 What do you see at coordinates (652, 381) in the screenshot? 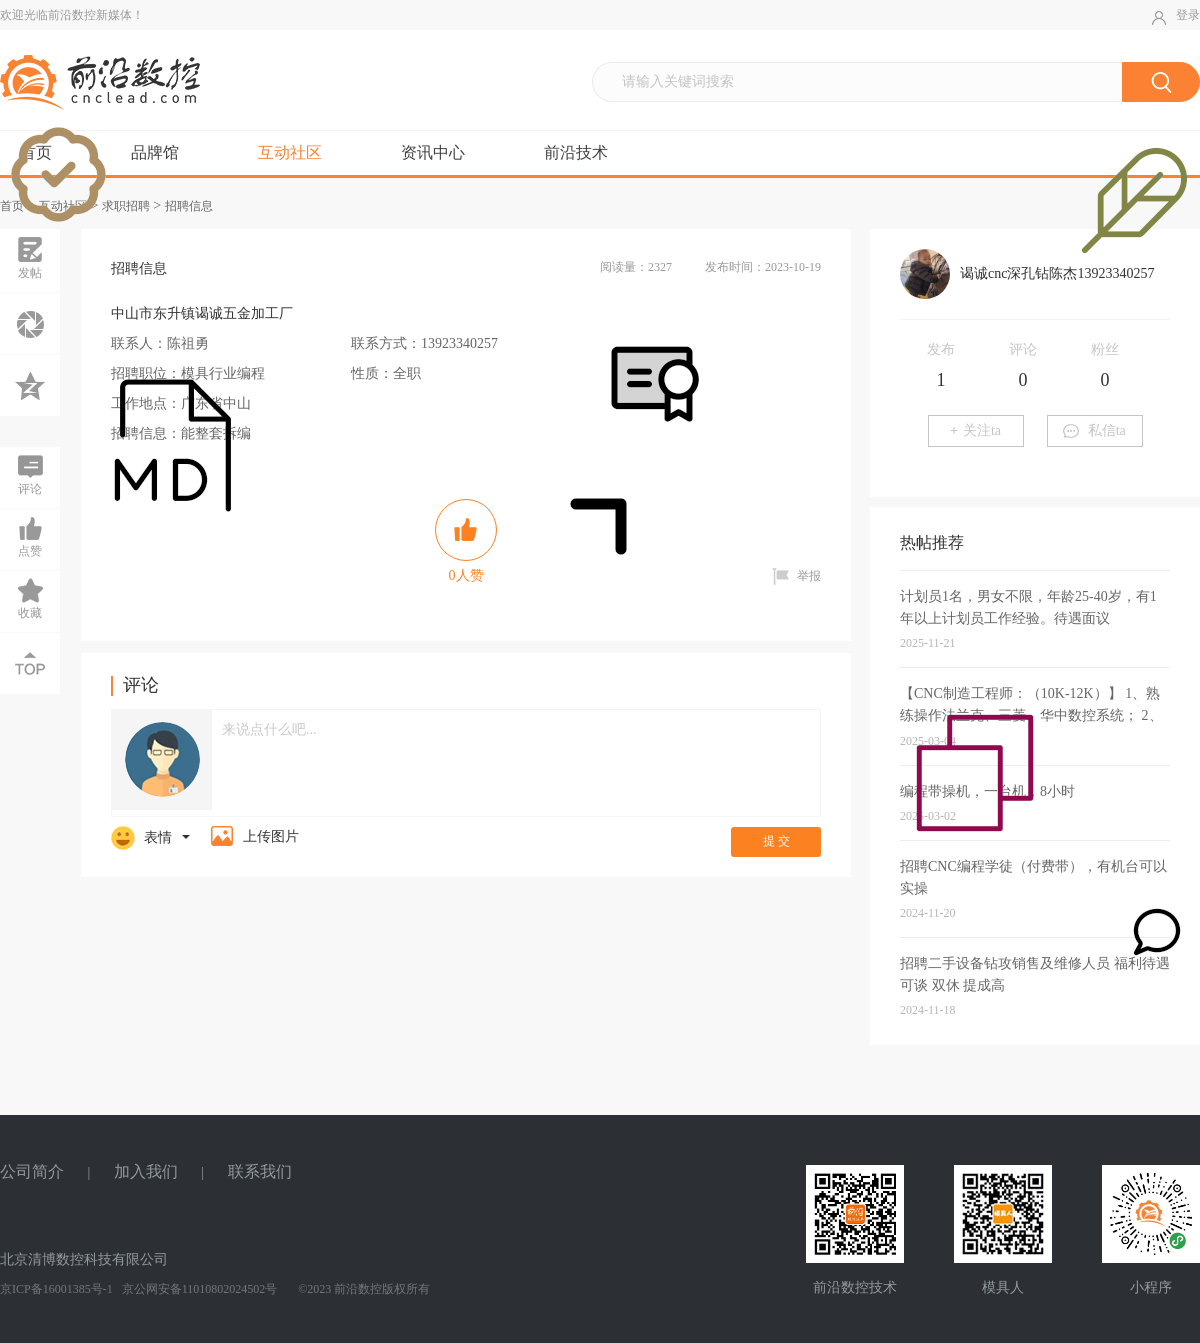
I see `view certification or credentials` at bounding box center [652, 381].